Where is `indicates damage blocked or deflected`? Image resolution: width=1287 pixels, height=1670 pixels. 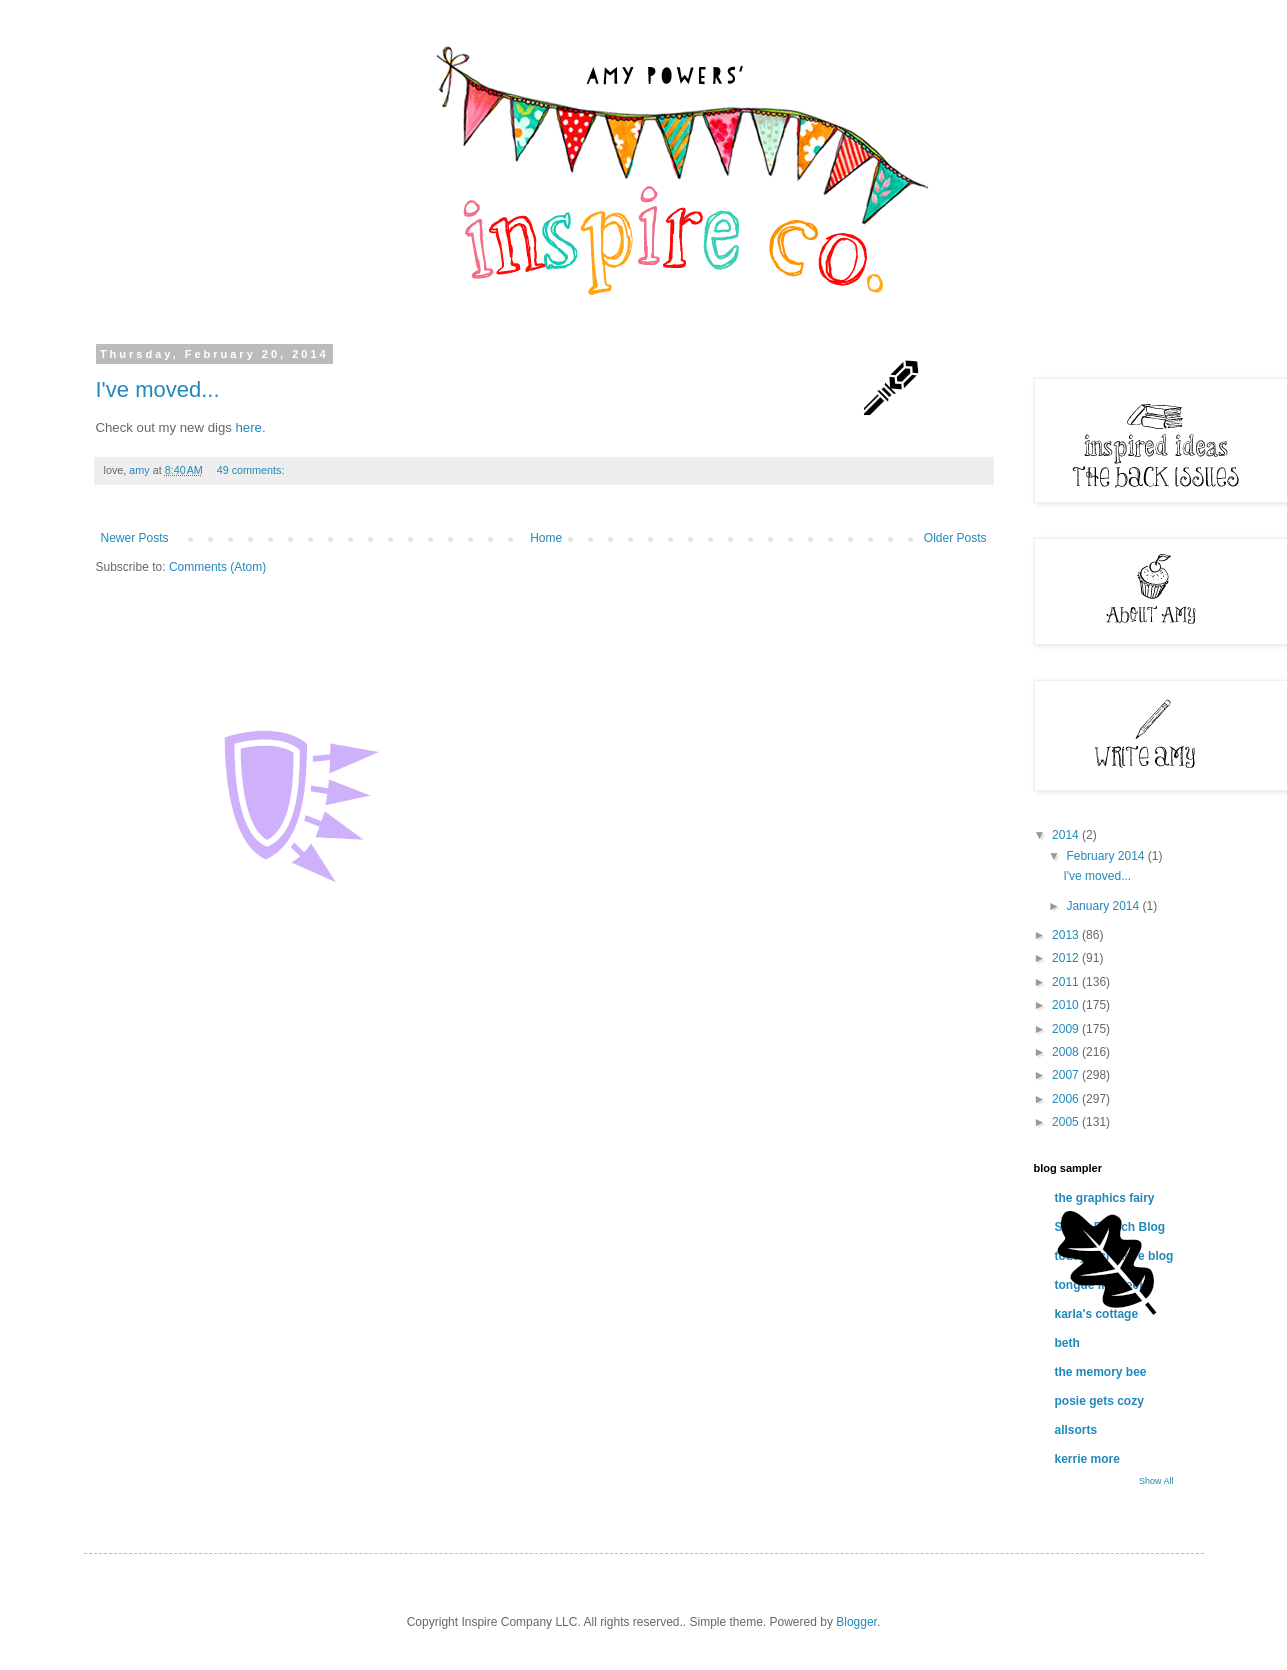
indicates damage blocked or deflected is located at coordinates (301, 806).